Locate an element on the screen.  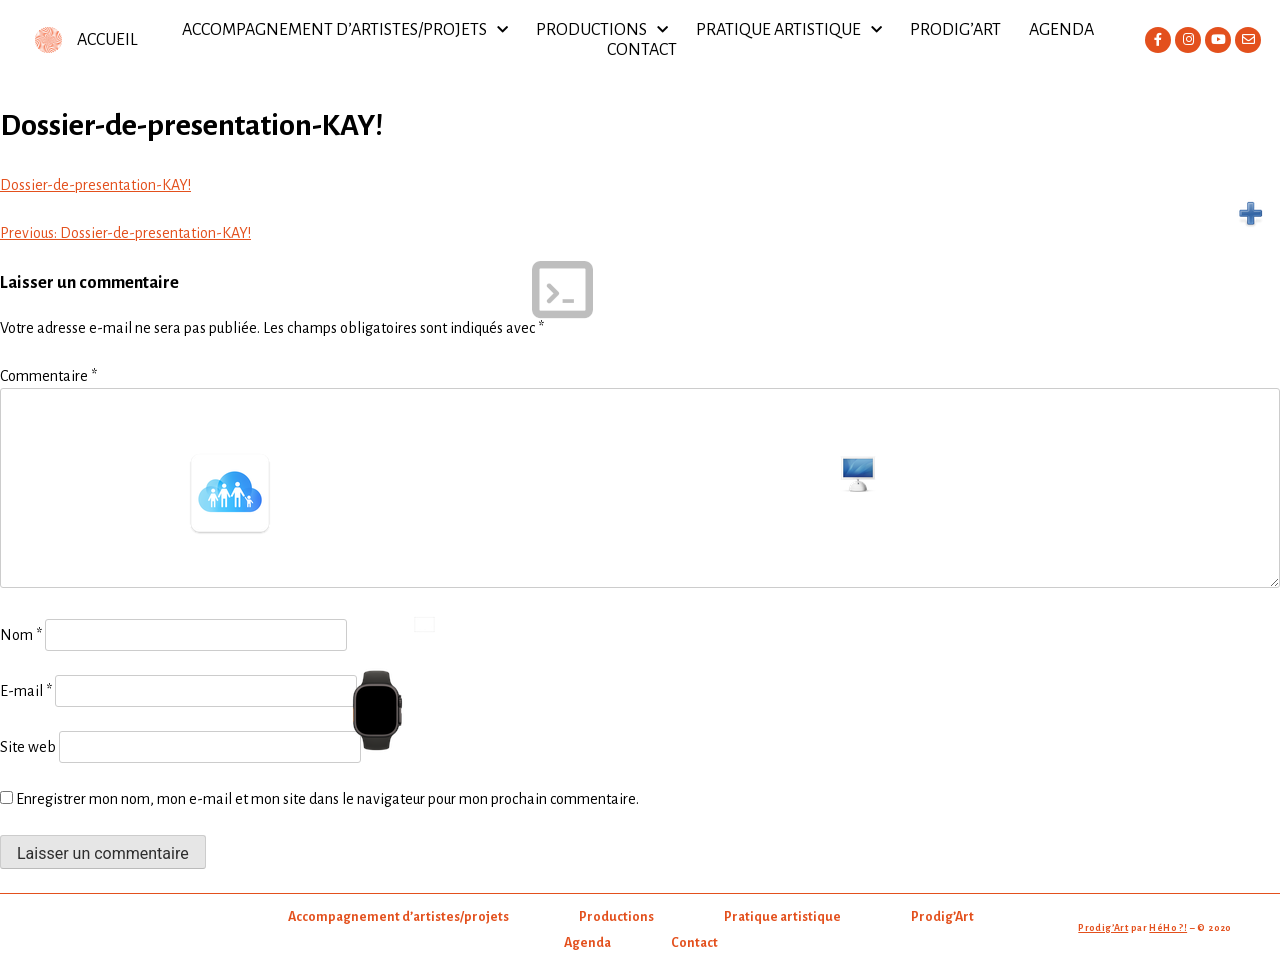
access family sharing settings is located at coordinates (230, 493).